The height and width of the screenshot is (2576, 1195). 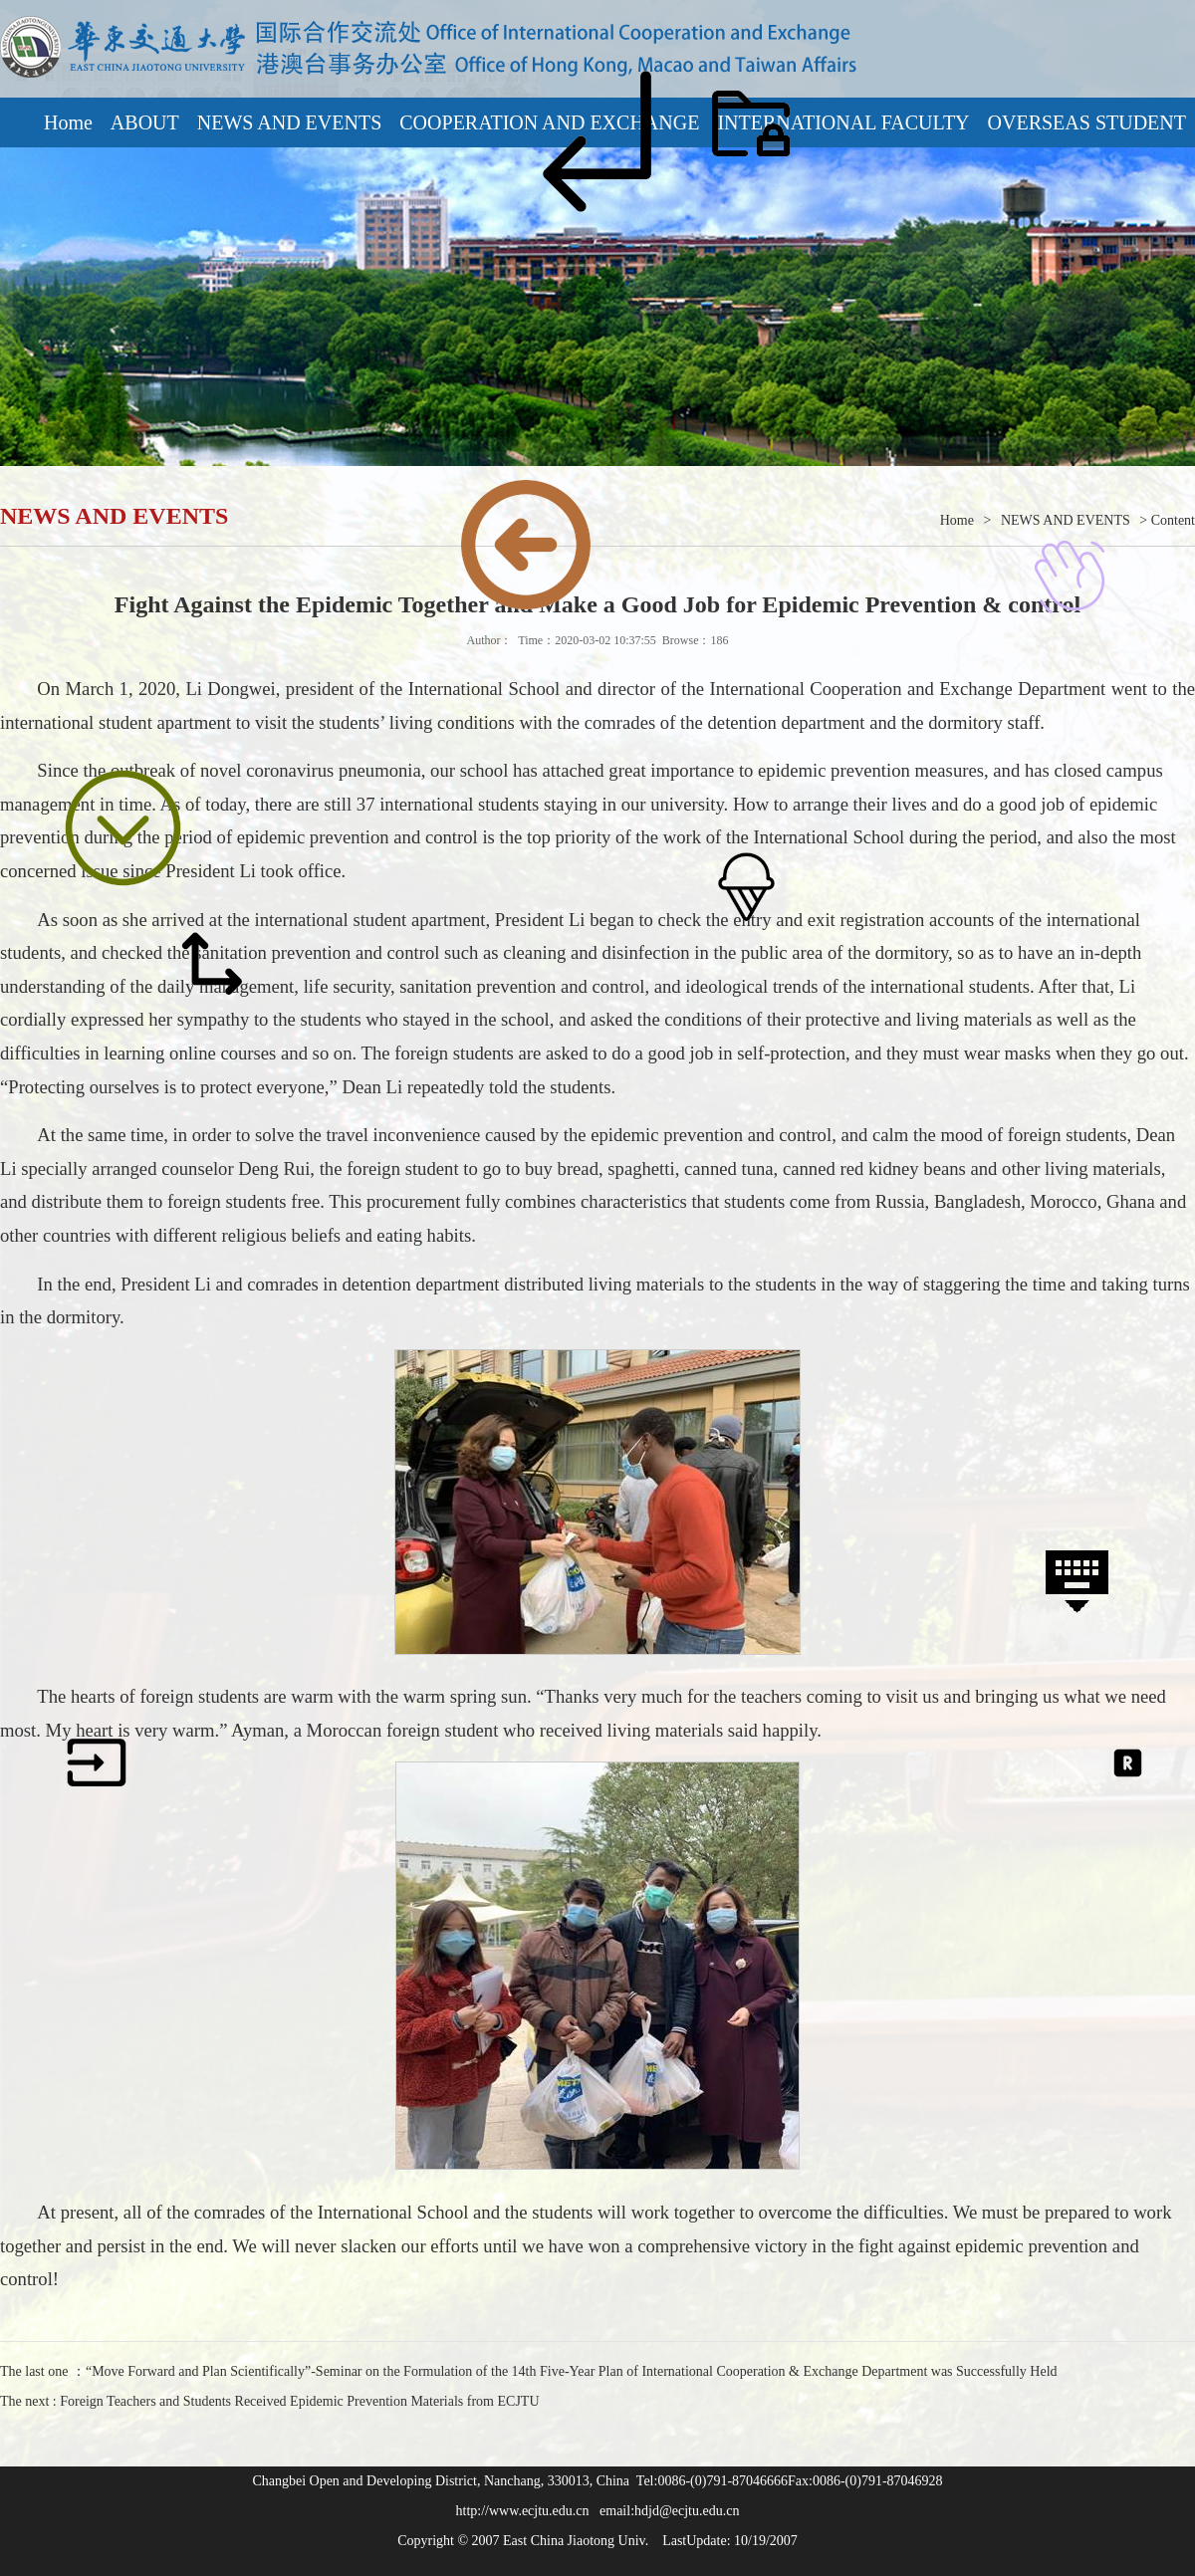 I want to click on hide the on-screen keyboard, so click(x=1076, y=1578).